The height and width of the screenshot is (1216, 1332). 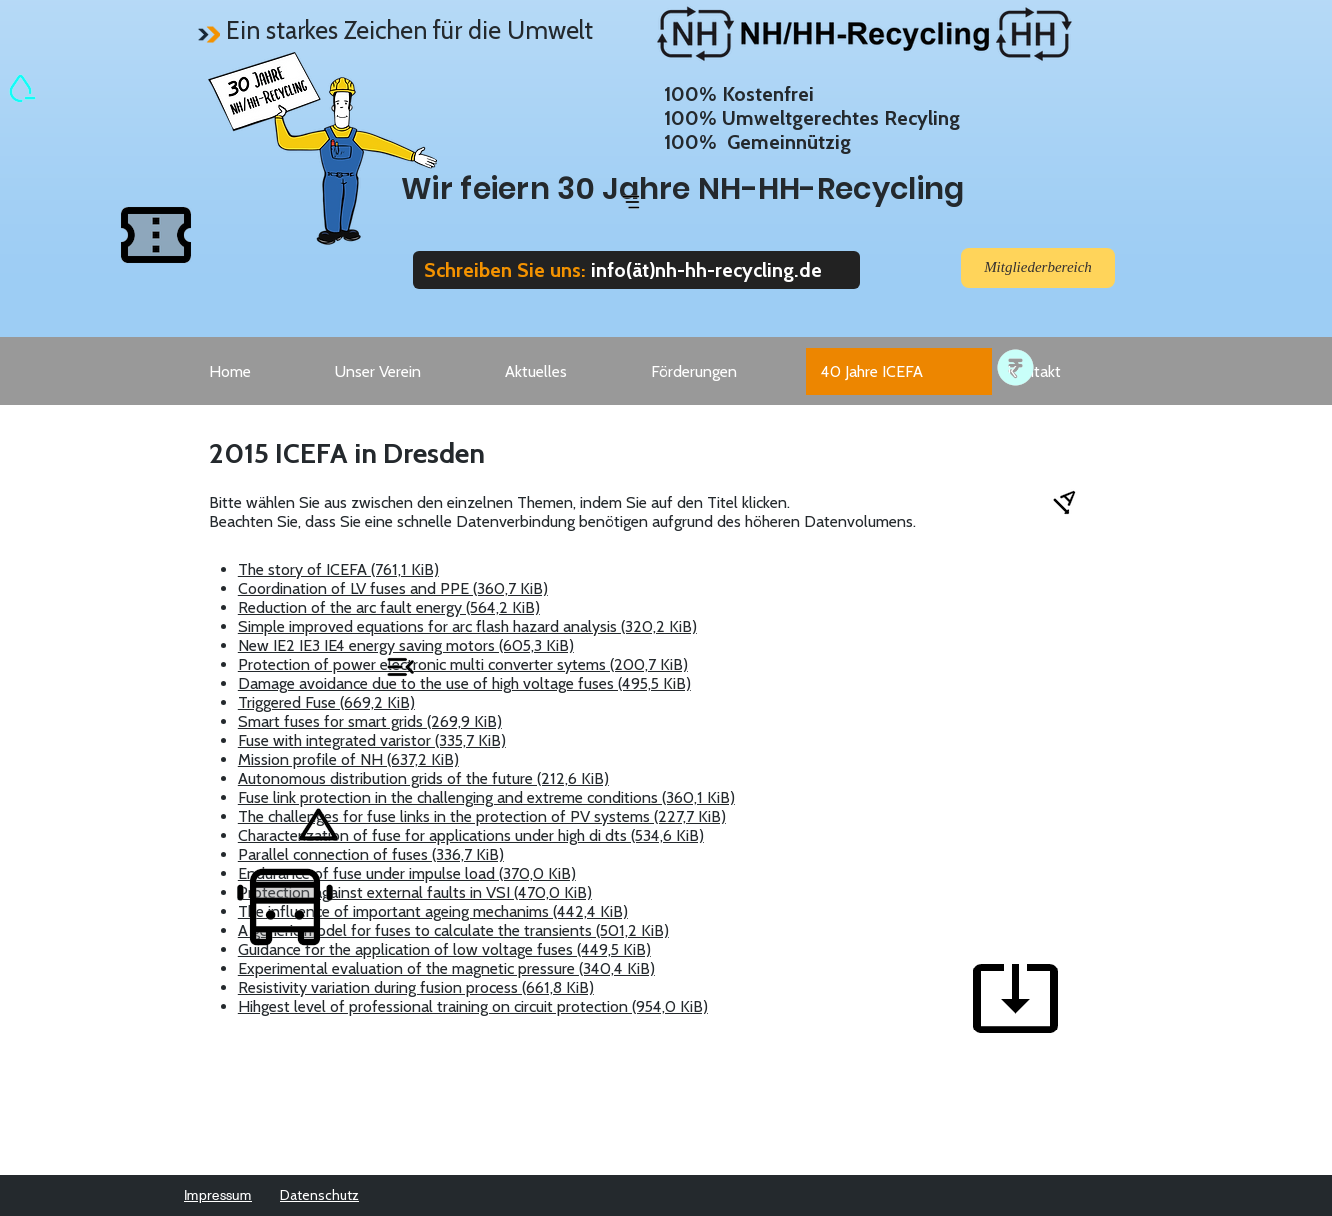 I want to click on view change history or version log, so click(x=318, y=823).